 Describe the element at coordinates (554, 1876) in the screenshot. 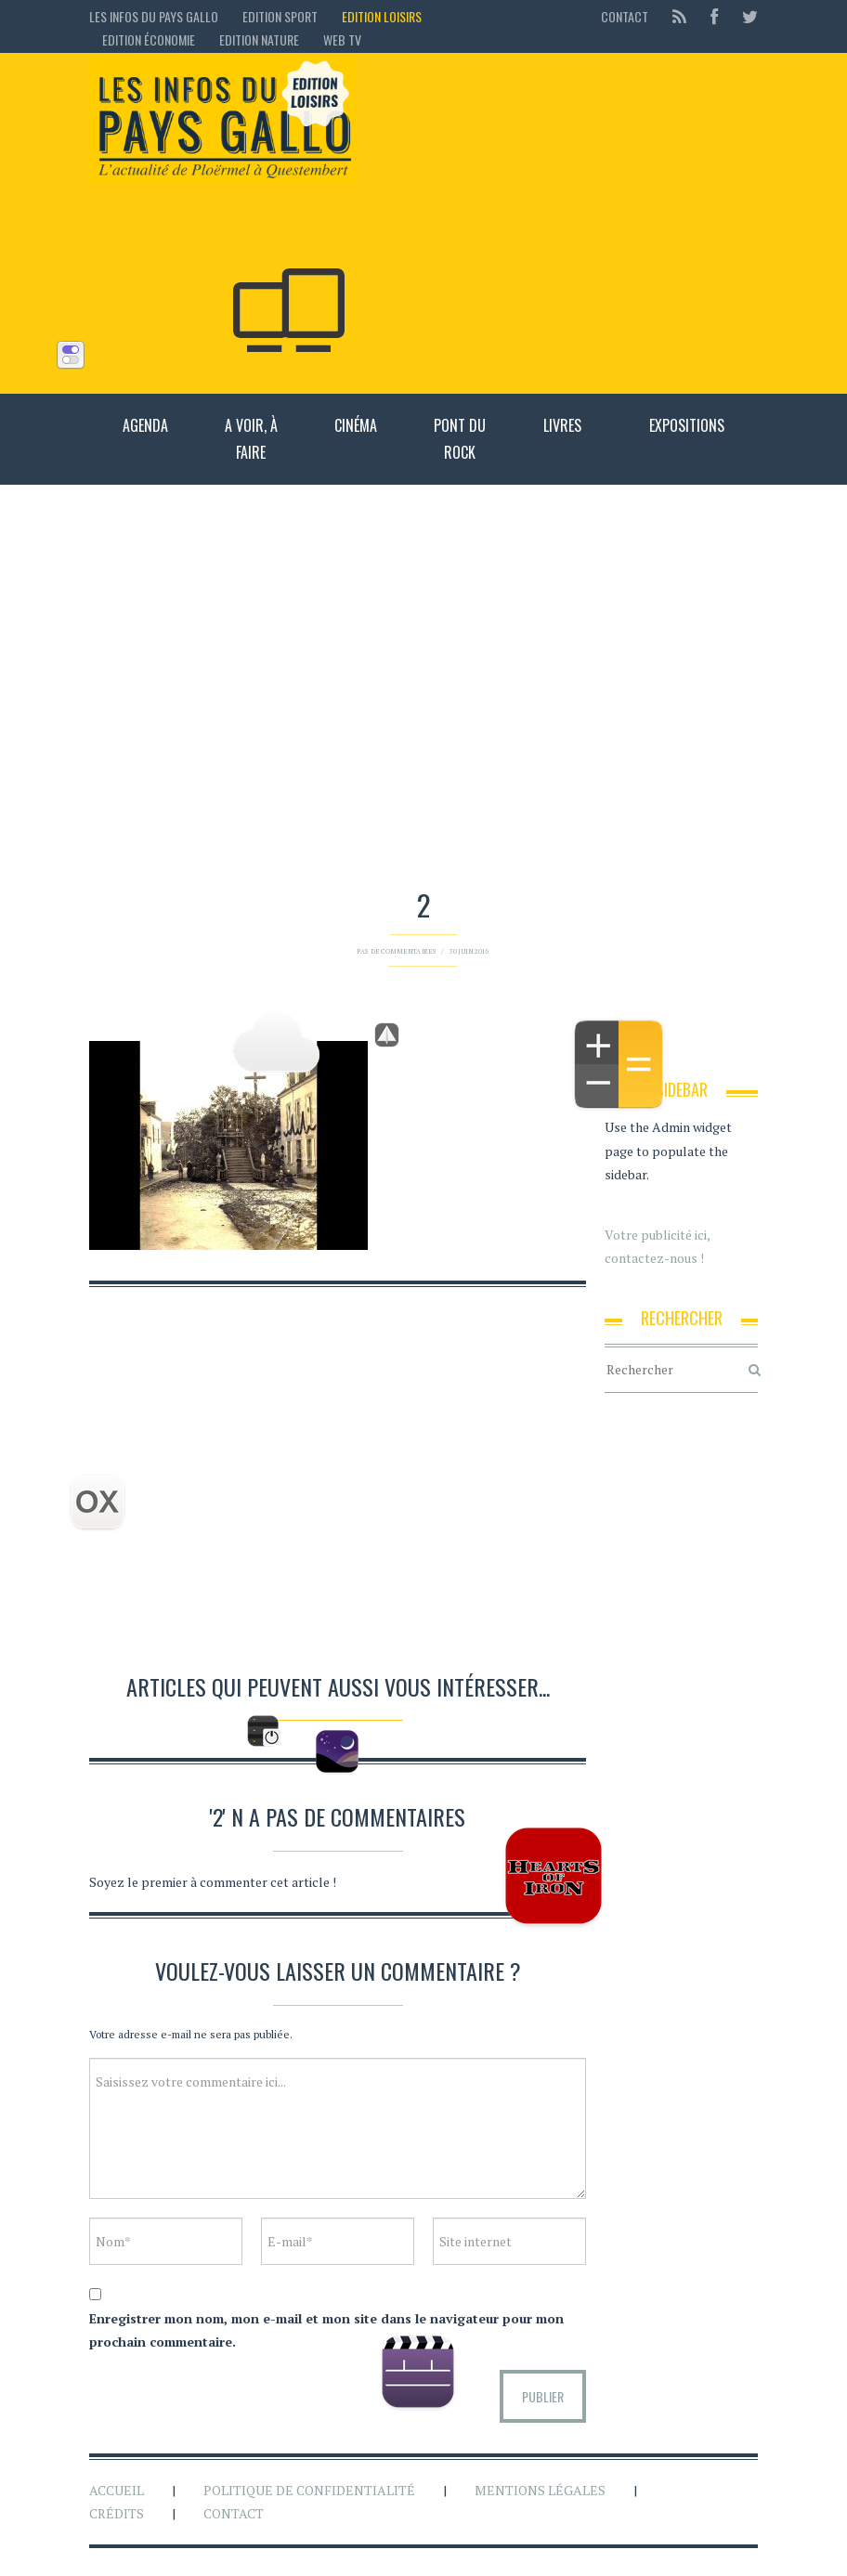

I see `launch Hearts of Iron game` at that location.